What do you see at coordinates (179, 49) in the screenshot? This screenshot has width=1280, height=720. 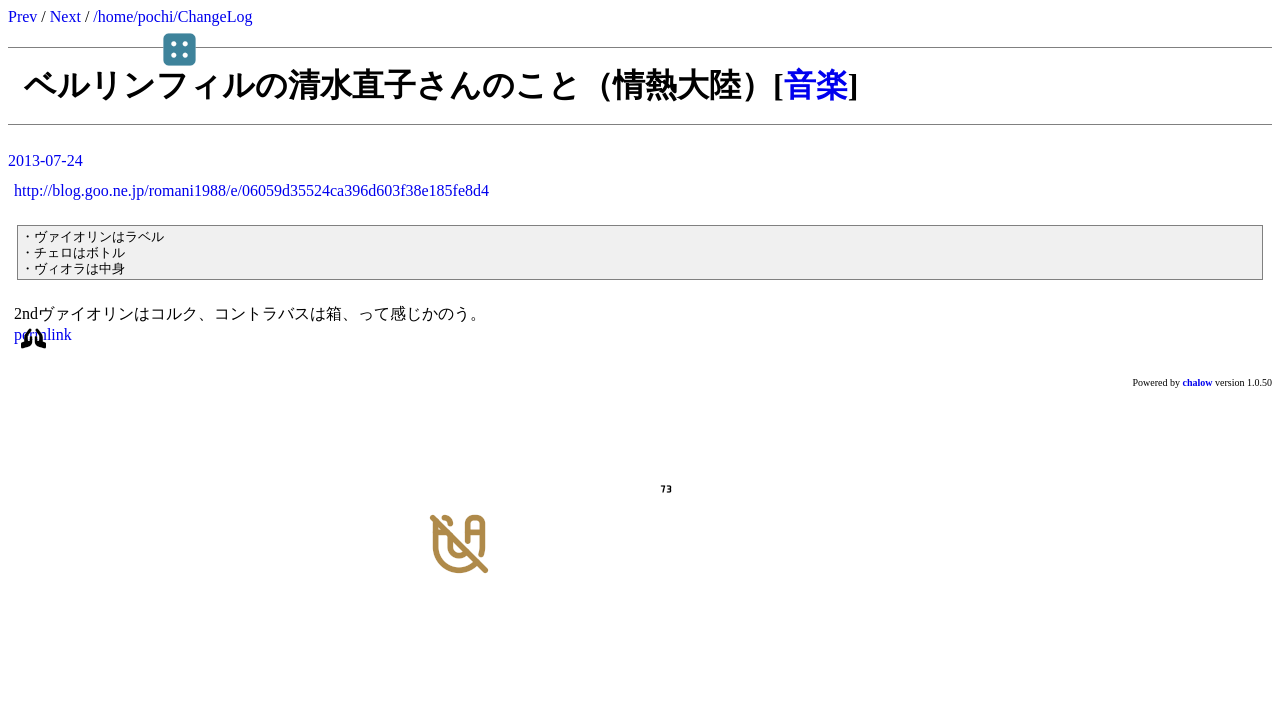 I see `roll or randomize with a value of four` at bounding box center [179, 49].